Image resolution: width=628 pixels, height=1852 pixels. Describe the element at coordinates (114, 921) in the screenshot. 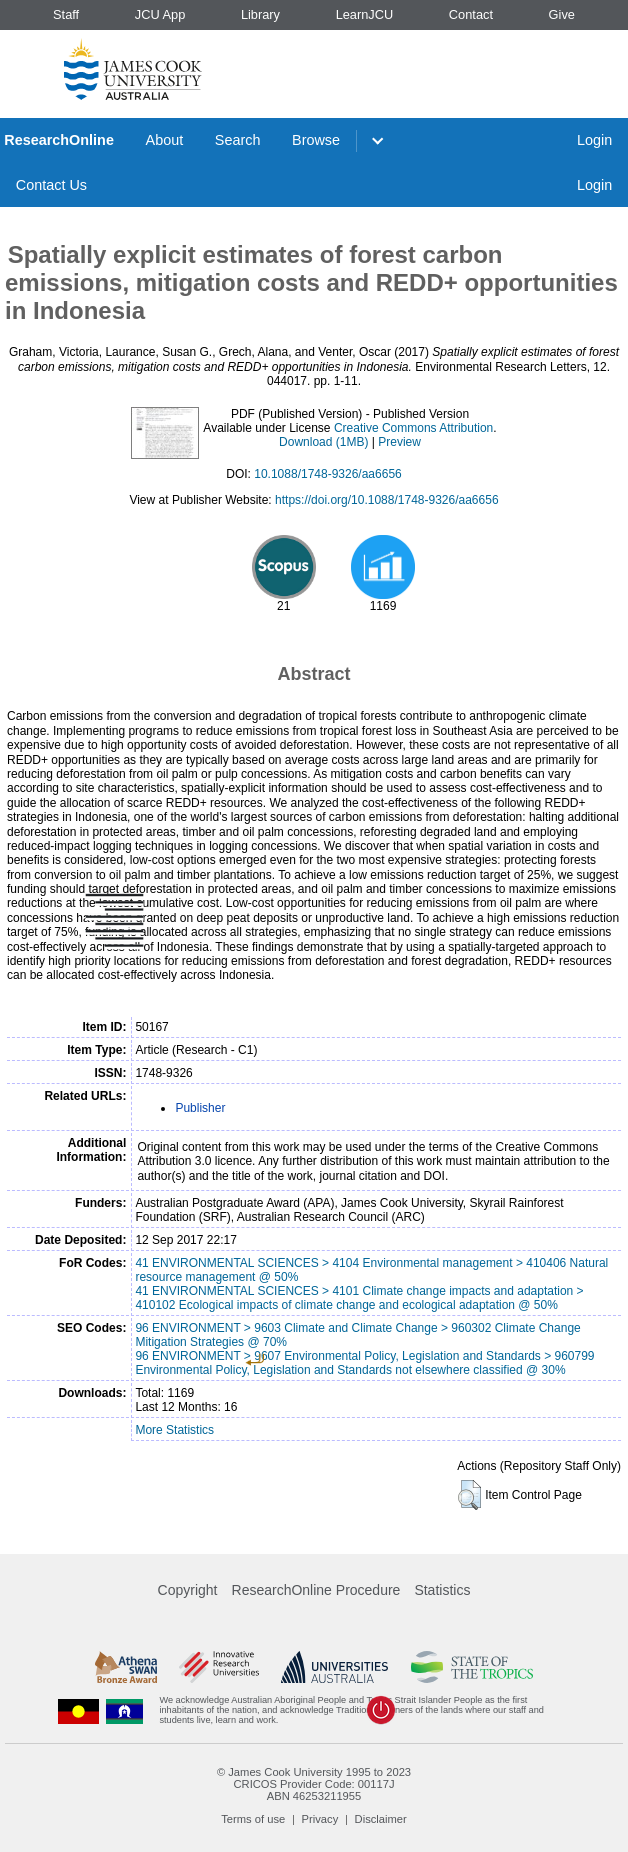

I see `align text to the right margin` at that location.